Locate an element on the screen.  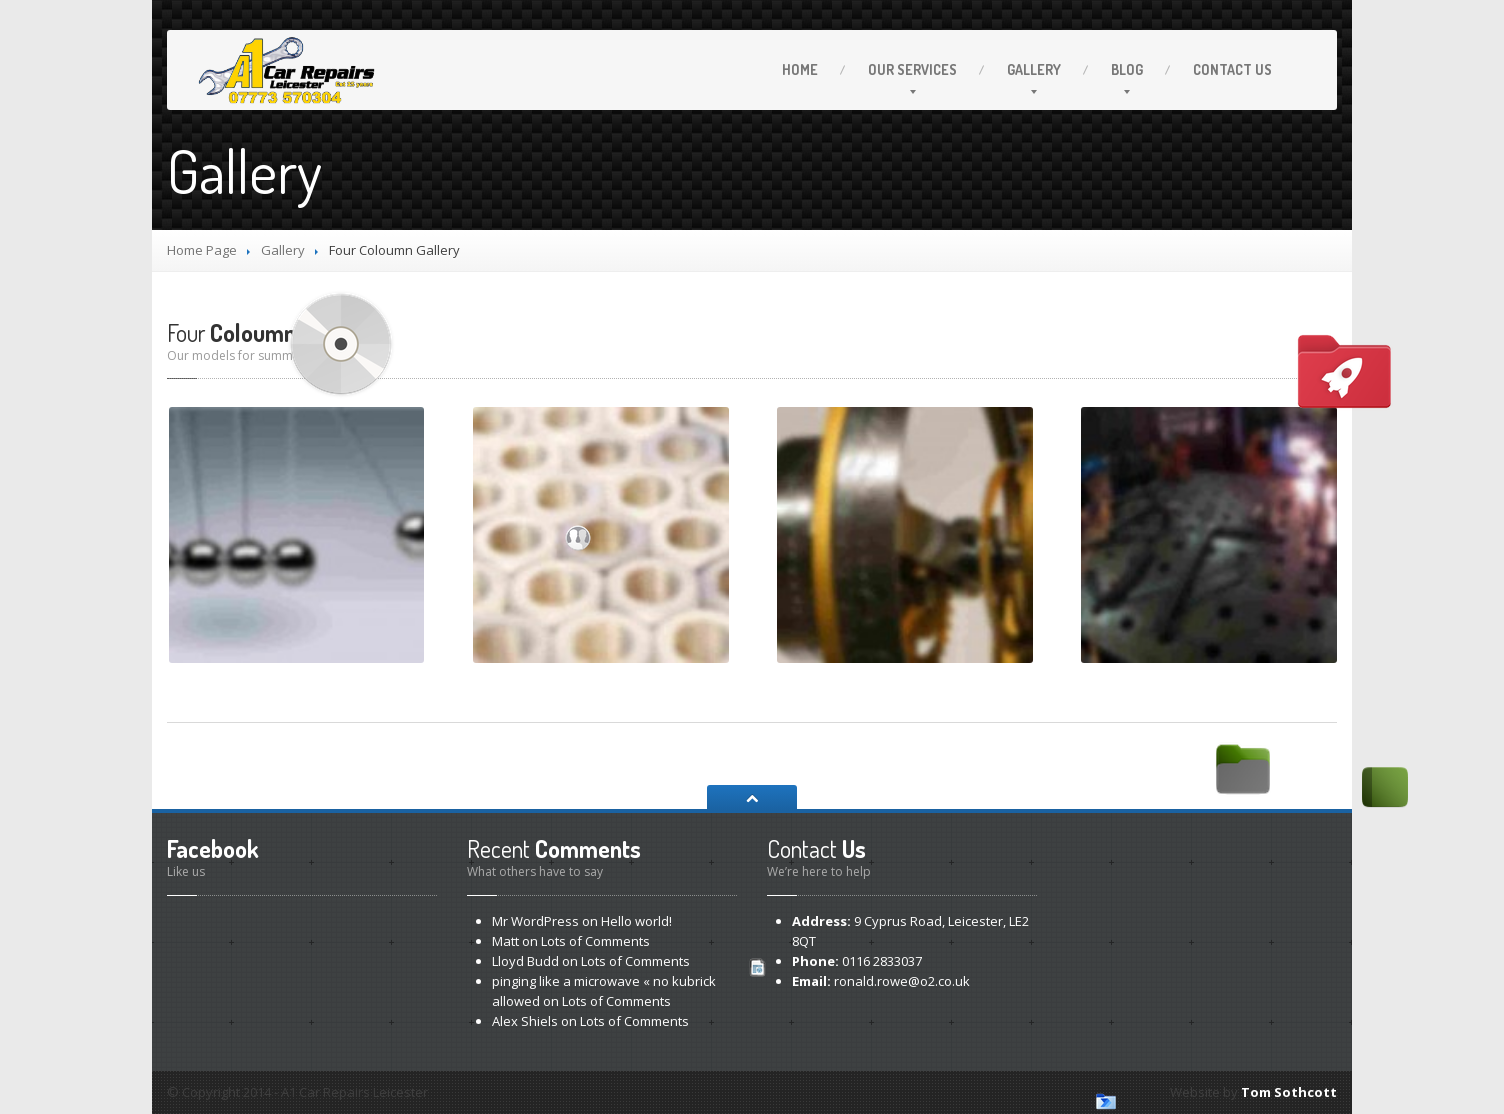
access your desktop folder is located at coordinates (1385, 786).